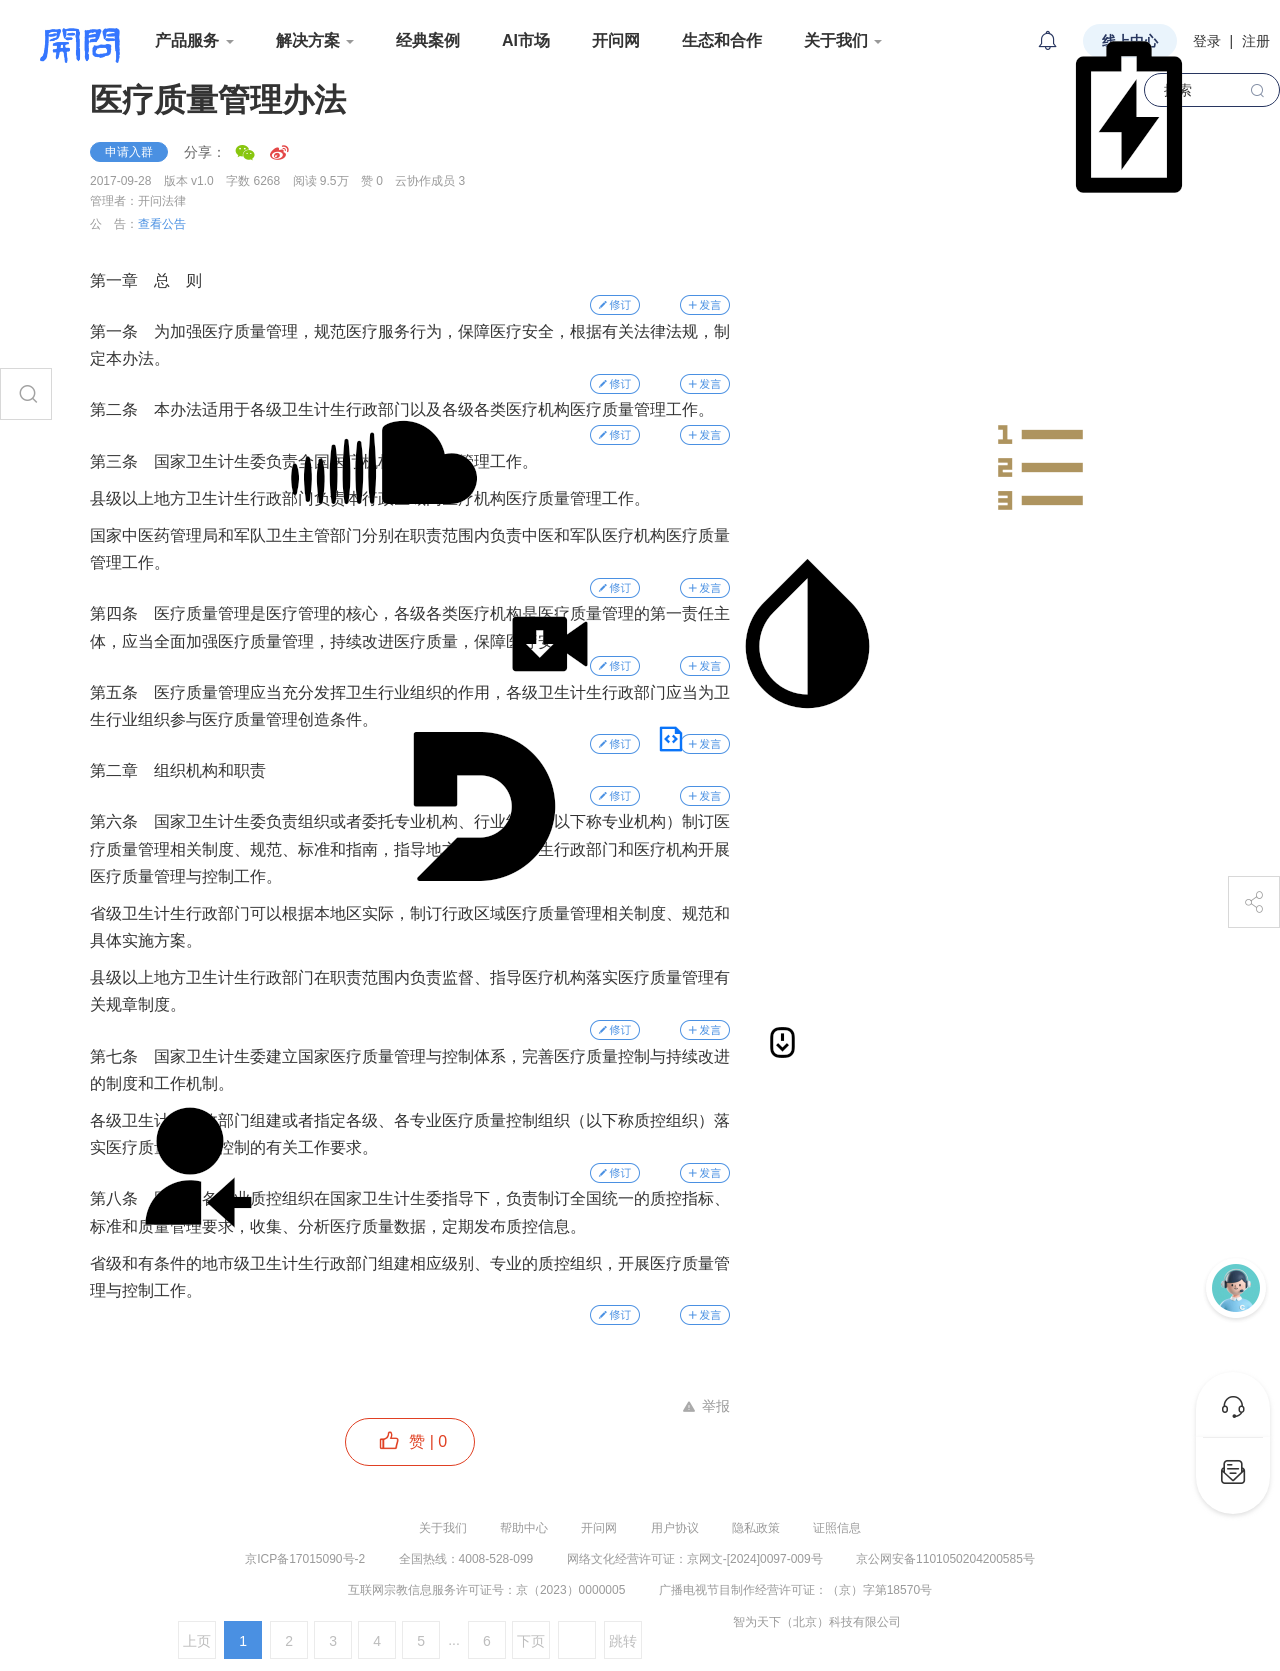 This screenshot has width=1280, height=1671. Describe the element at coordinates (1129, 117) in the screenshot. I see `battery charging status indicator` at that location.